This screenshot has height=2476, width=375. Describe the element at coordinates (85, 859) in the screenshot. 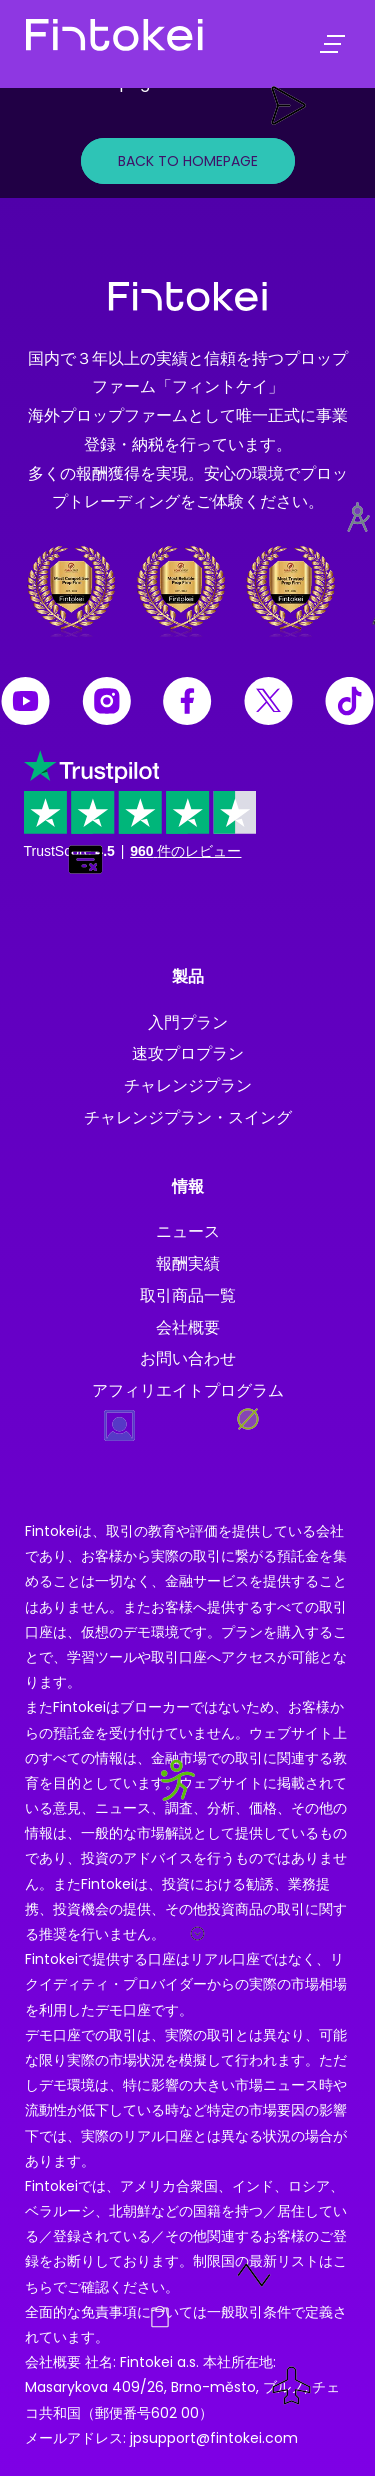

I see `clear all active filters` at that location.